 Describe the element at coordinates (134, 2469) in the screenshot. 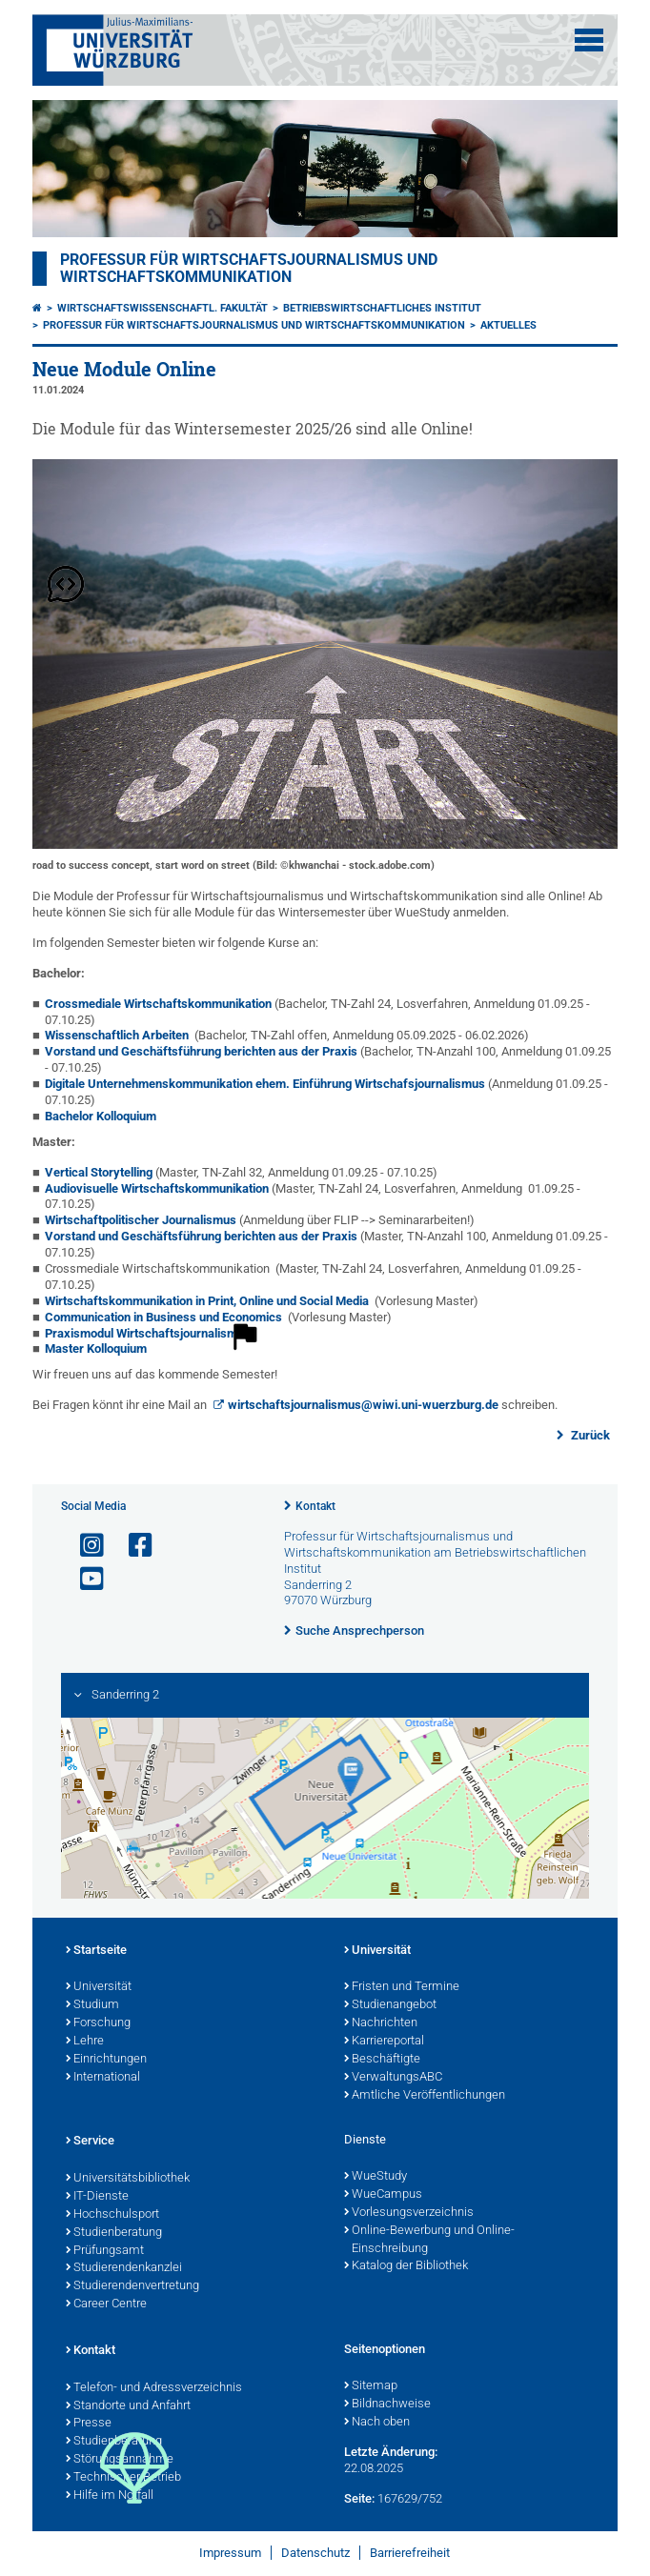

I see `access airdrop or file drop feature` at that location.